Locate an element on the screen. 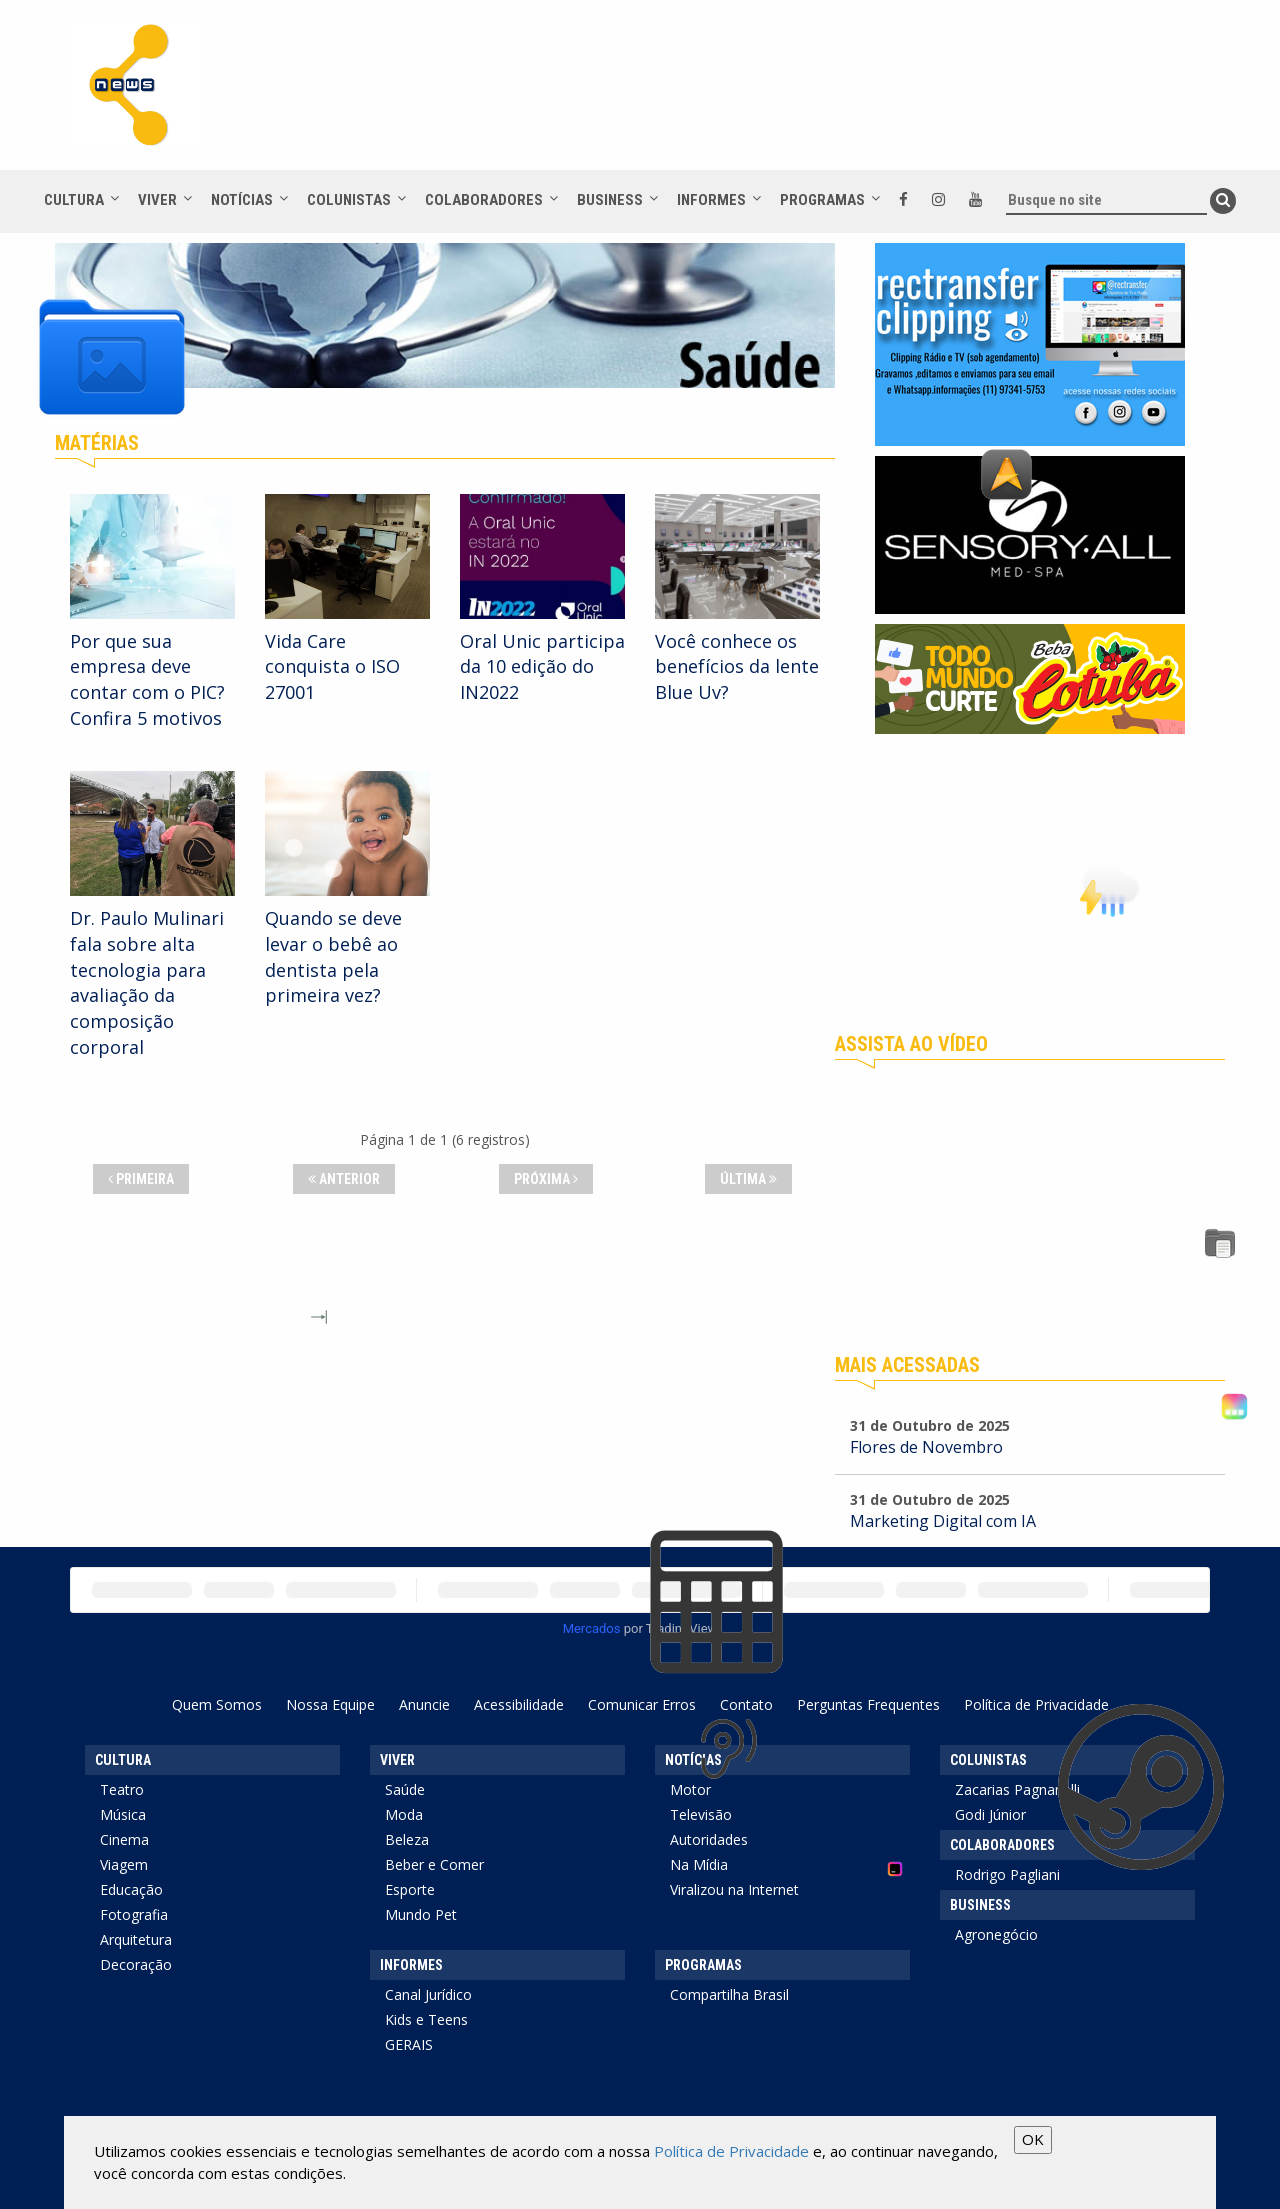 The width and height of the screenshot is (1280, 2209). open a file or document is located at coordinates (1220, 1243).